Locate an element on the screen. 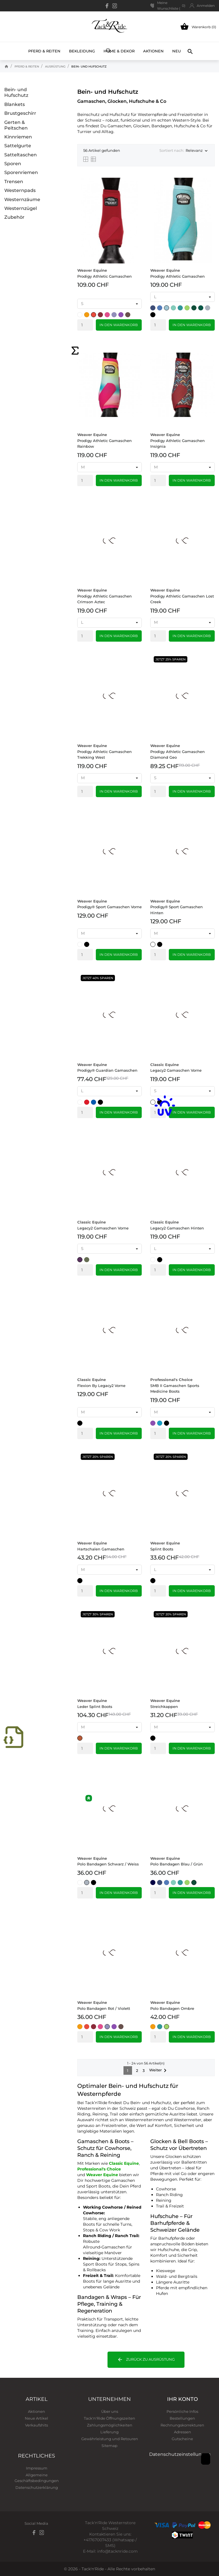  represents a vertical card or panel layout is located at coordinates (206, 2459).